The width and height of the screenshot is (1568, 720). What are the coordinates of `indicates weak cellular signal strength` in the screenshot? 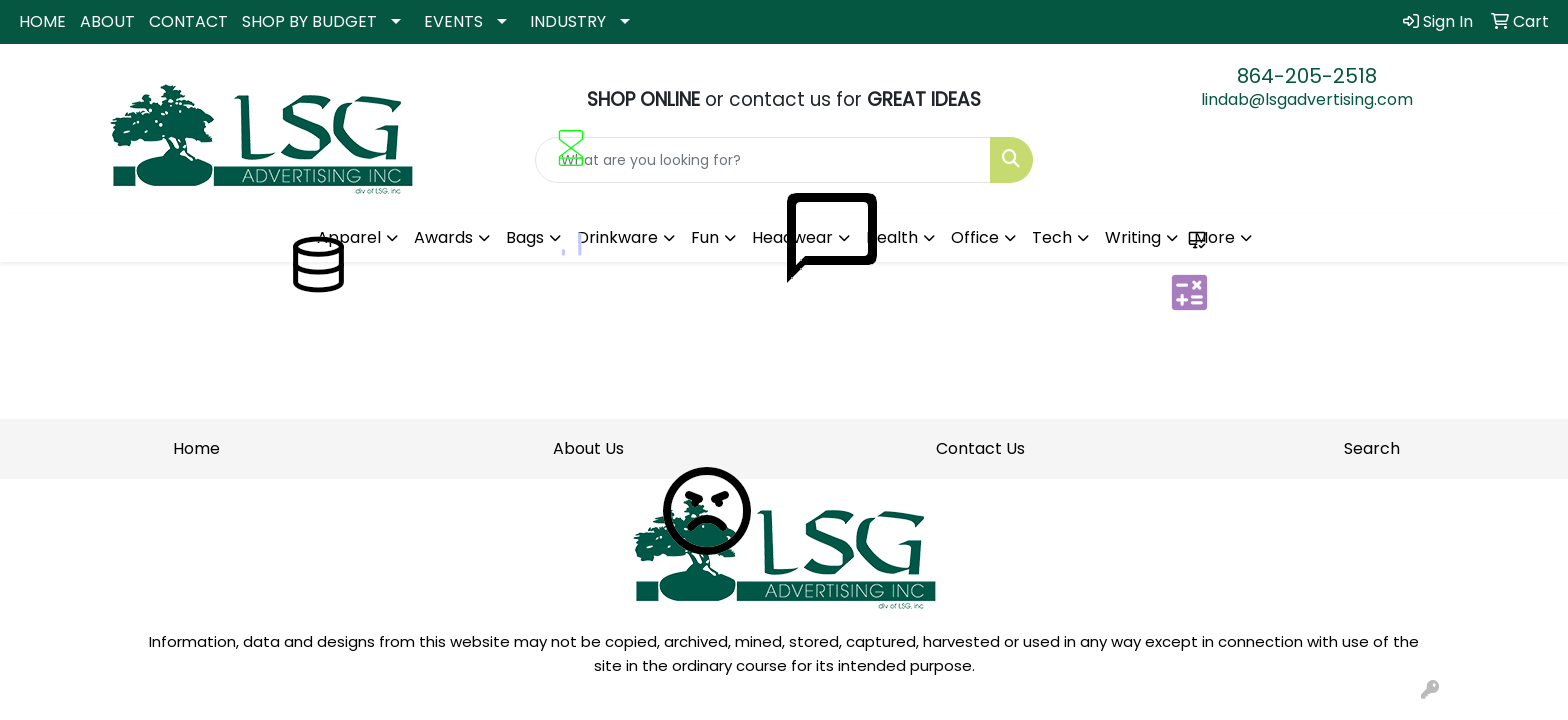 It's located at (599, 224).